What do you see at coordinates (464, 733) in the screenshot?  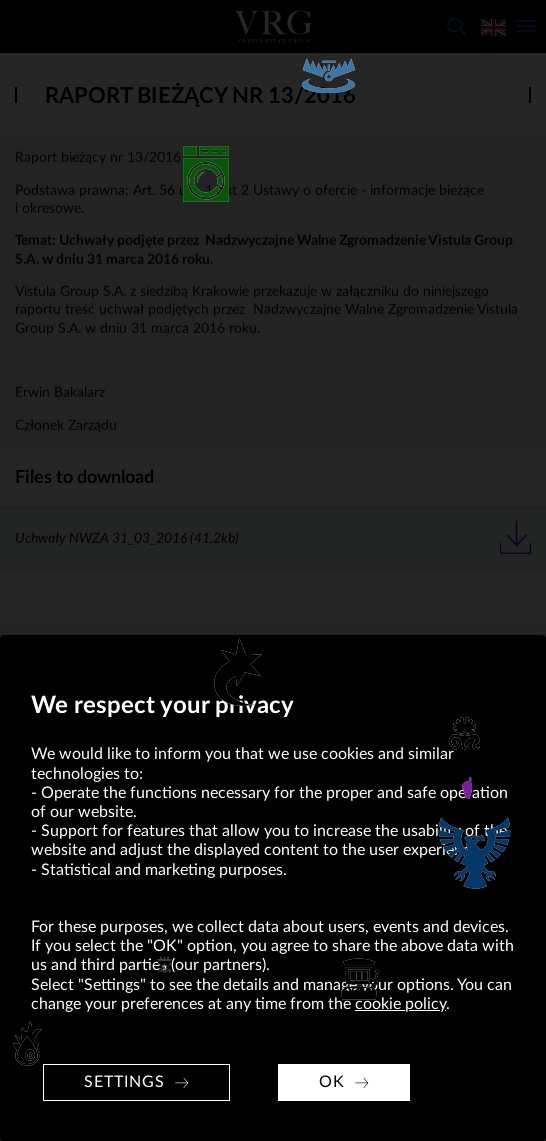 I see `indicates mind control or psychic abilities` at bounding box center [464, 733].